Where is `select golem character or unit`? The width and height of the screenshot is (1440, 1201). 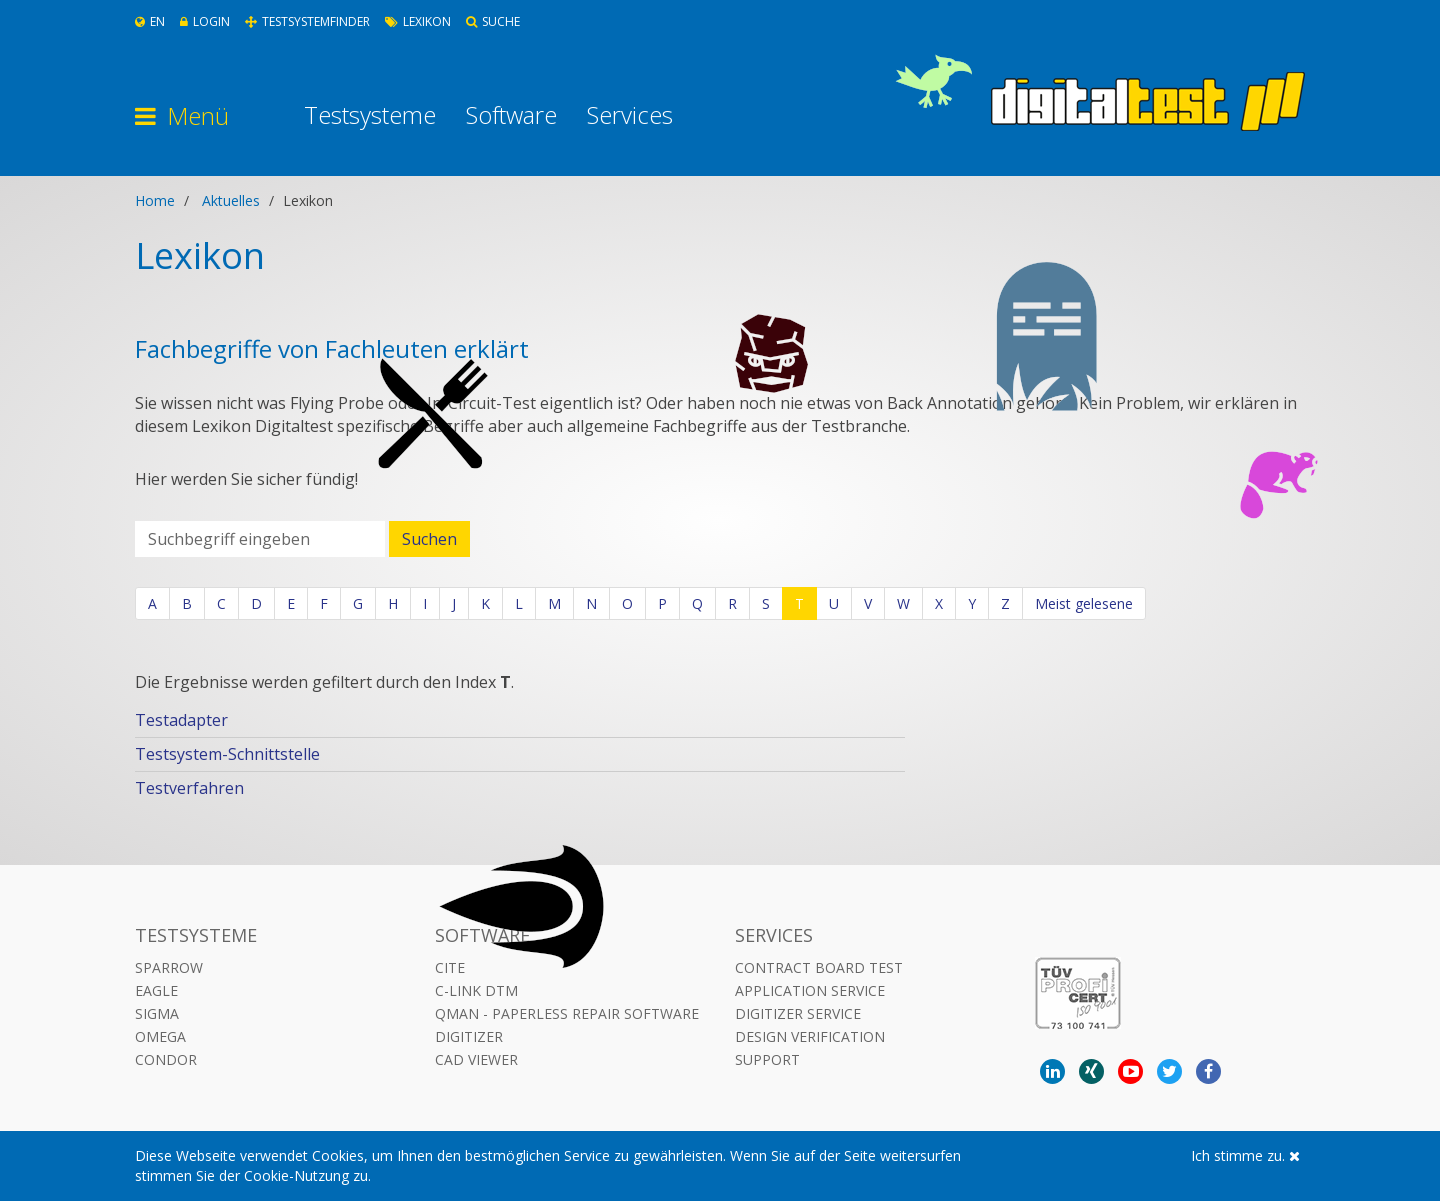
select golem character or unit is located at coordinates (771, 353).